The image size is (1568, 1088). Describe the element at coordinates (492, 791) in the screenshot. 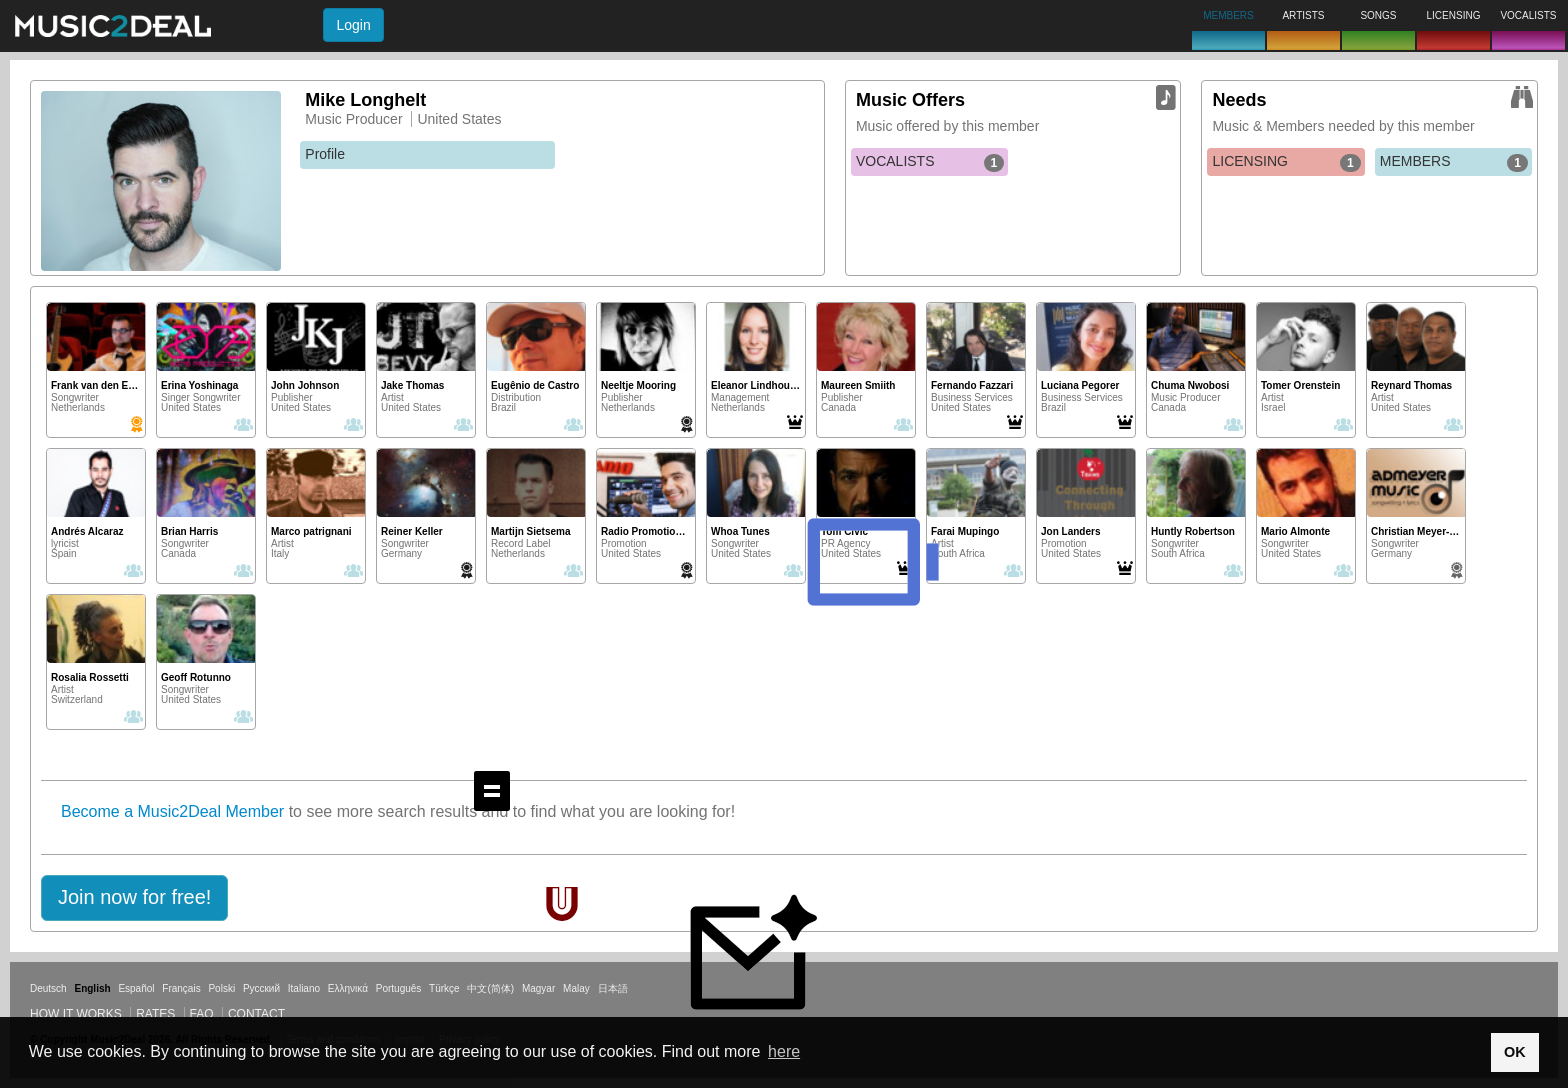

I see `view invoice or billing details` at that location.